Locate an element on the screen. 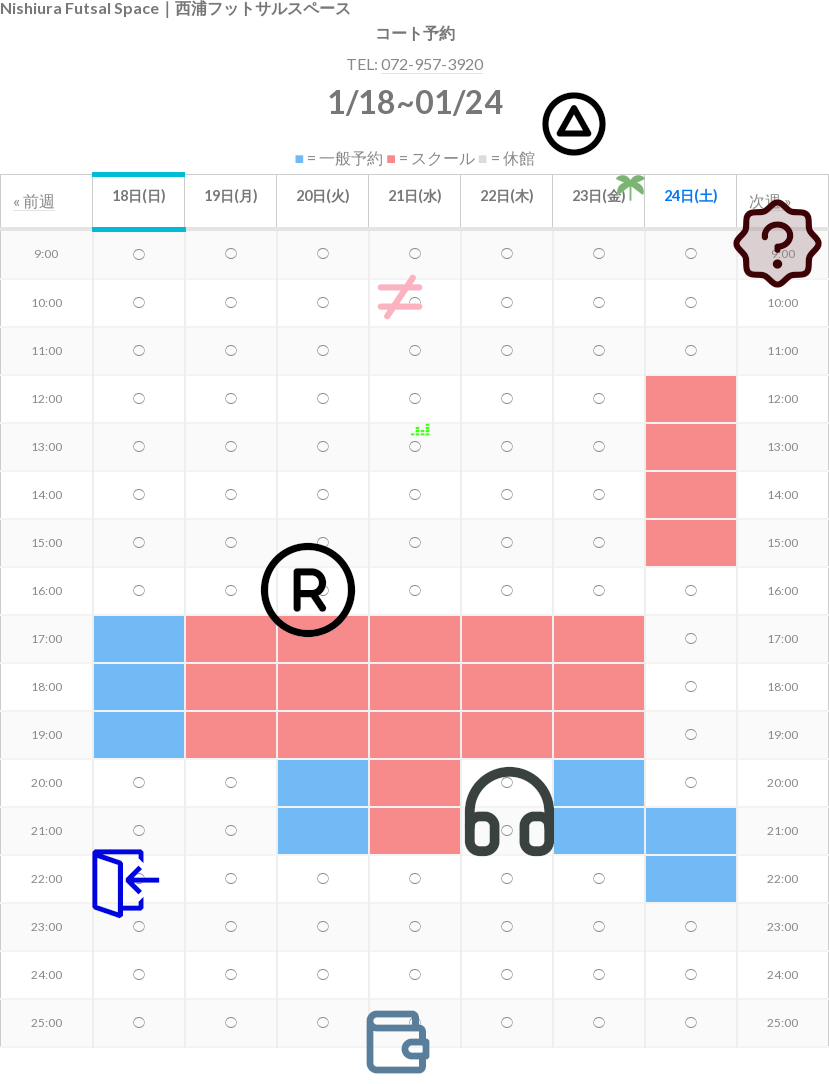 The height and width of the screenshot is (1084, 829). indicates tropical or vacation-related content is located at coordinates (630, 187).